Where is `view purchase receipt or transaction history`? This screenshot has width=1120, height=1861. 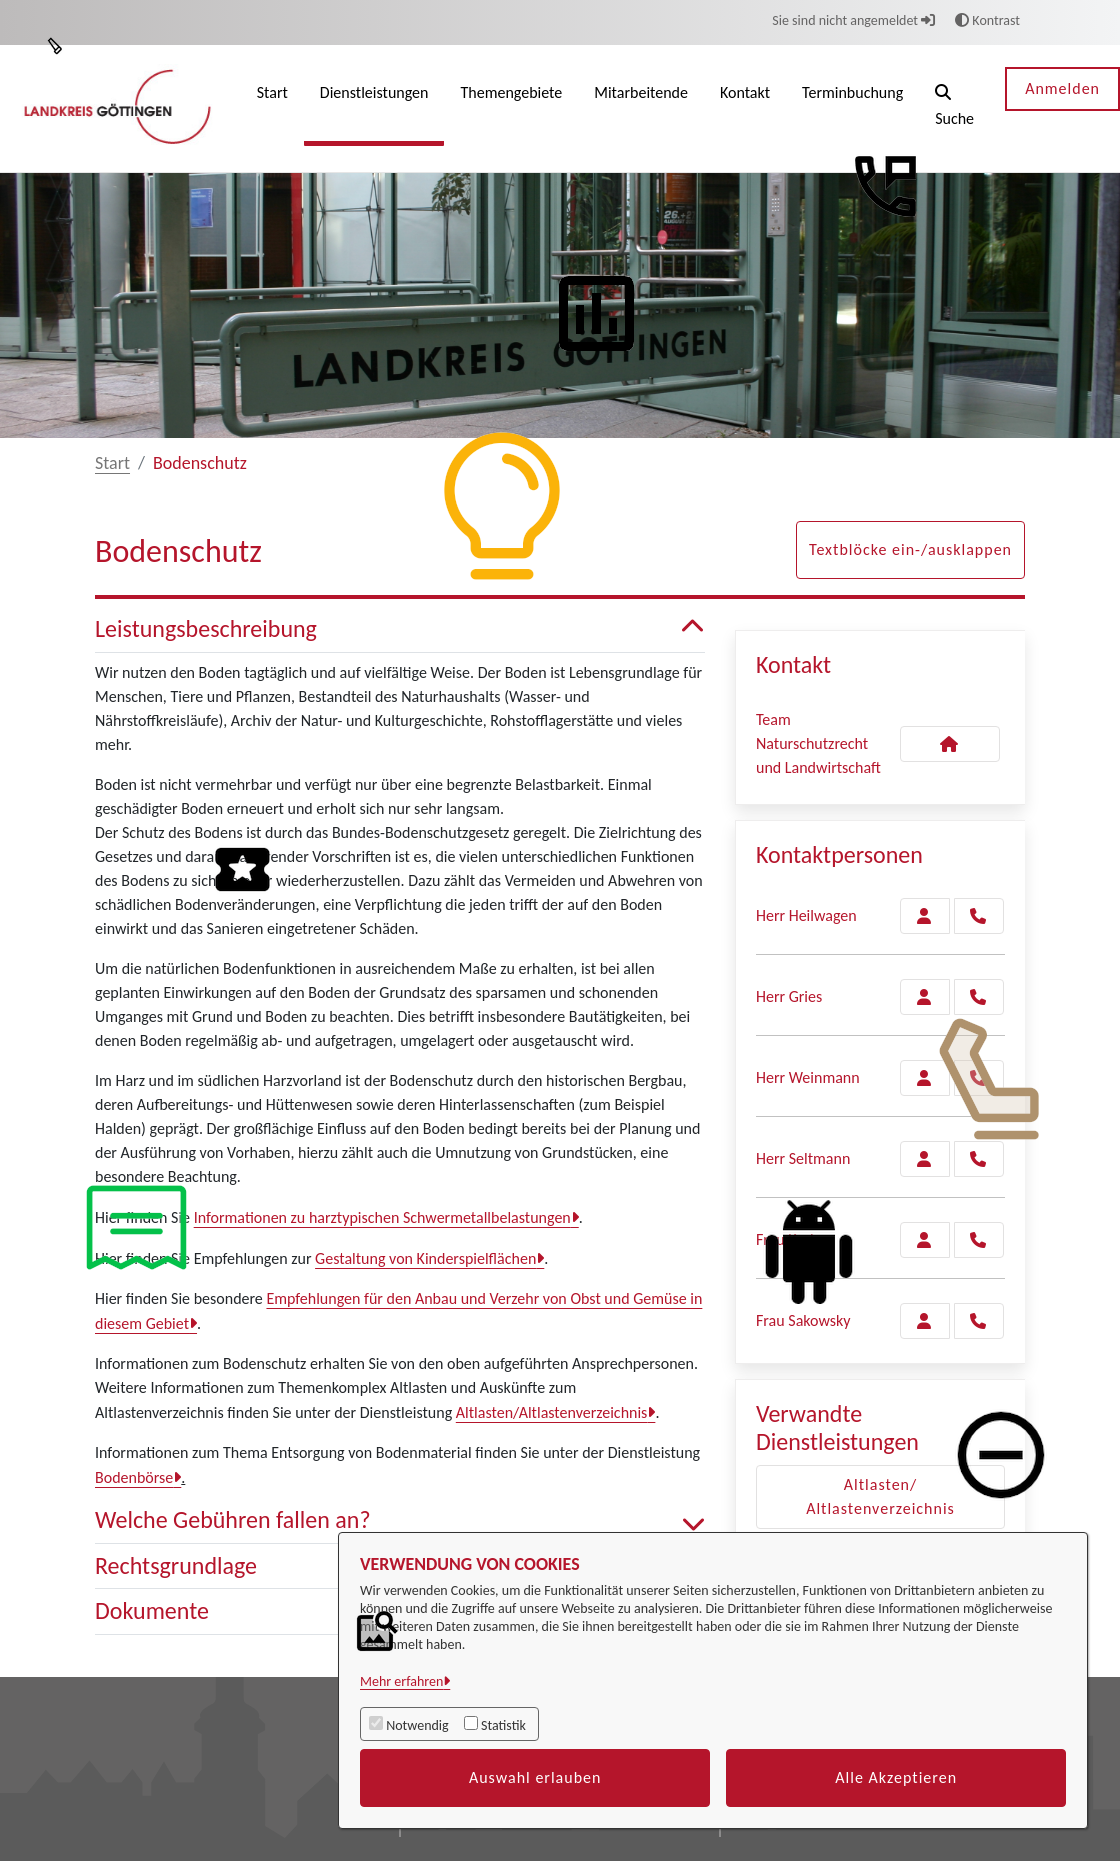 view purchase receipt or transaction history is located at coordinates (136, 1227).